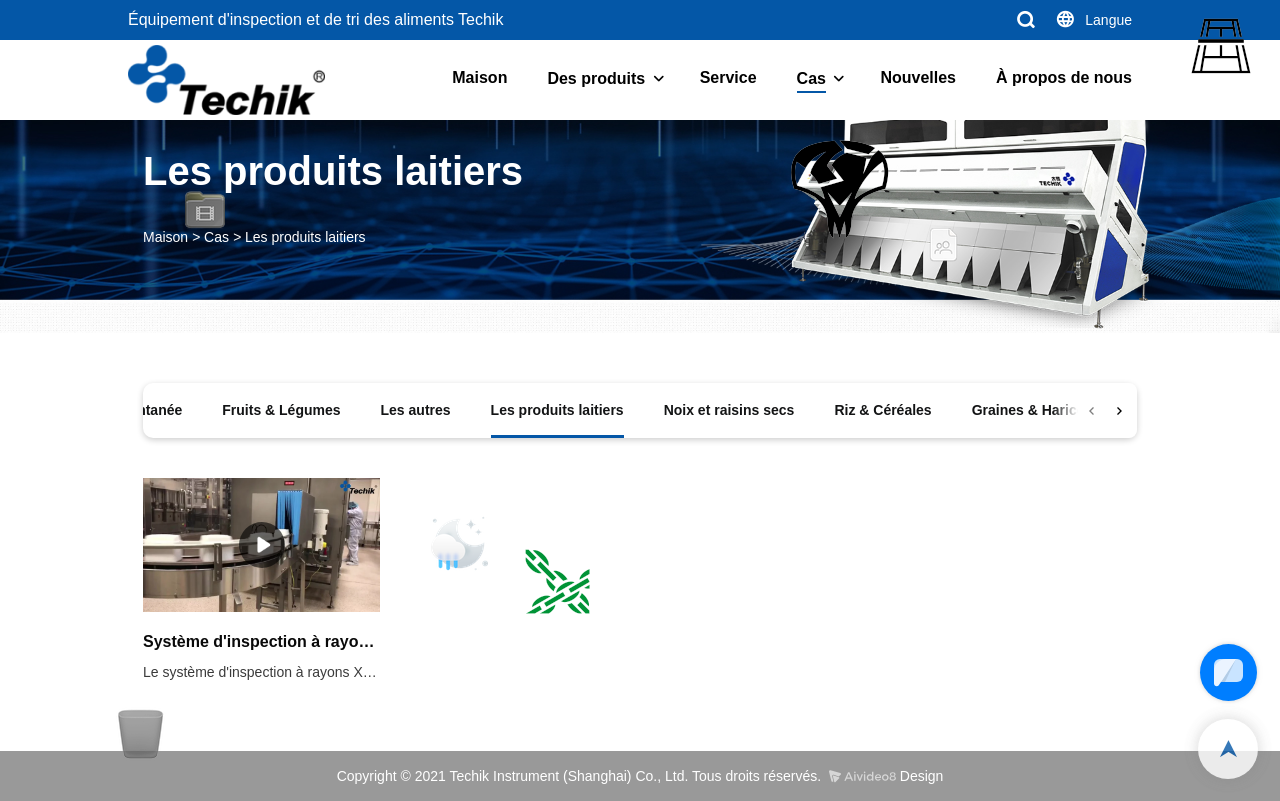  What do you see at coordinates (1221, 44) in the screenshot?
I see `view tennis court availability` at bounding box center [1221, 44].